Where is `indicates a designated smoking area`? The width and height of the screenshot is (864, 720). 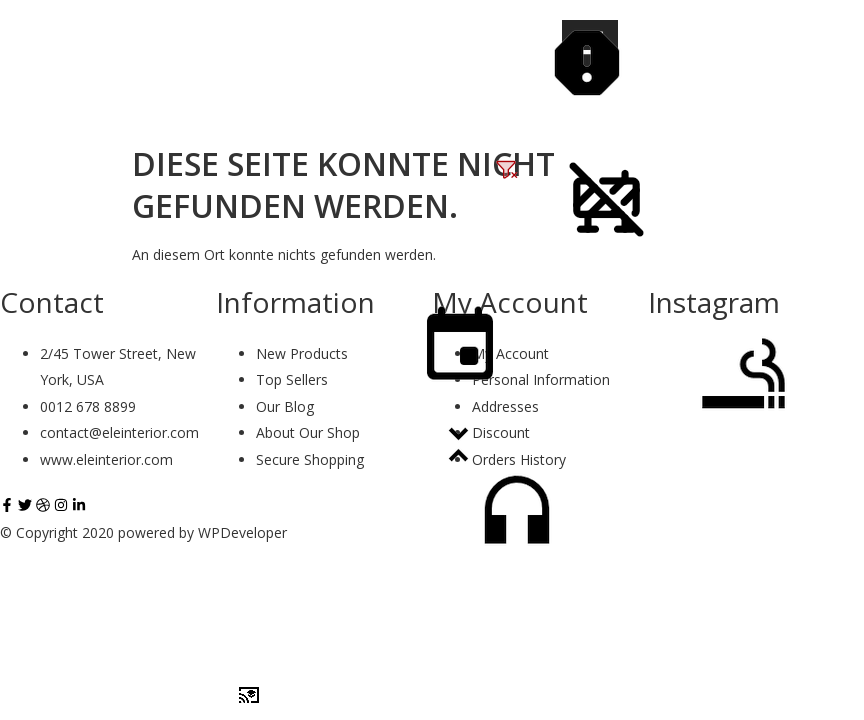
indicates a designated smoking area is located at coordinates (743, 379).